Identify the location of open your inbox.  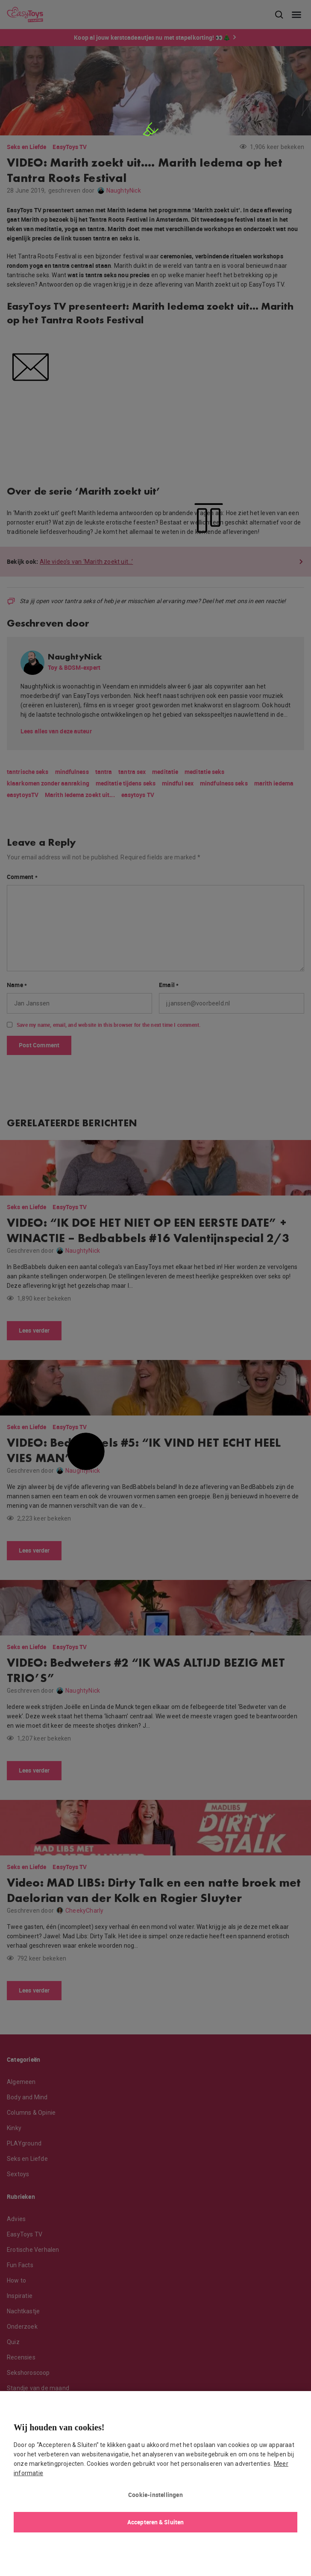
(30, 367).